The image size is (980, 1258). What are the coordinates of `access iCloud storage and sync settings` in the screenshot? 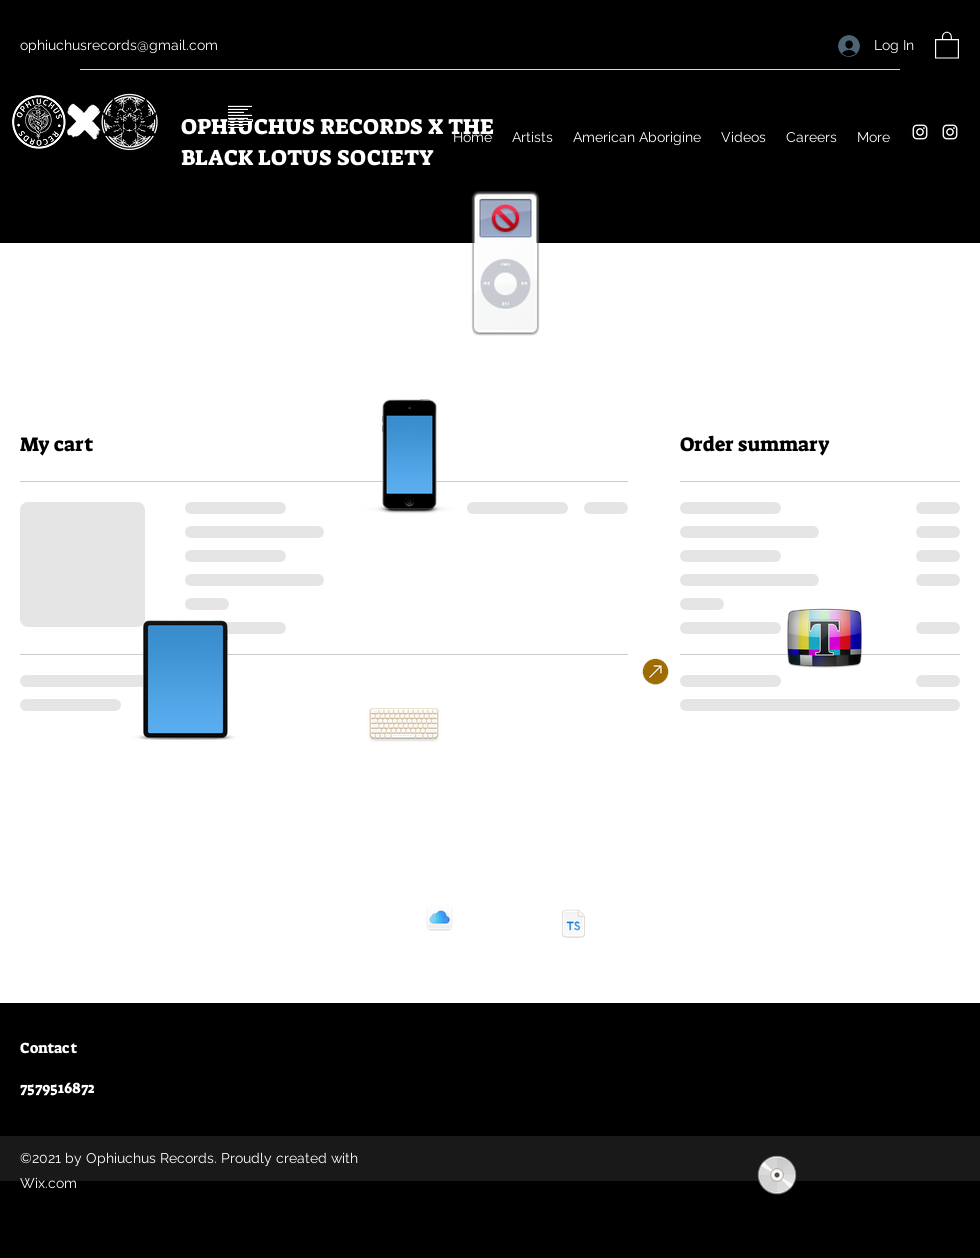 It's located at (439, 917).